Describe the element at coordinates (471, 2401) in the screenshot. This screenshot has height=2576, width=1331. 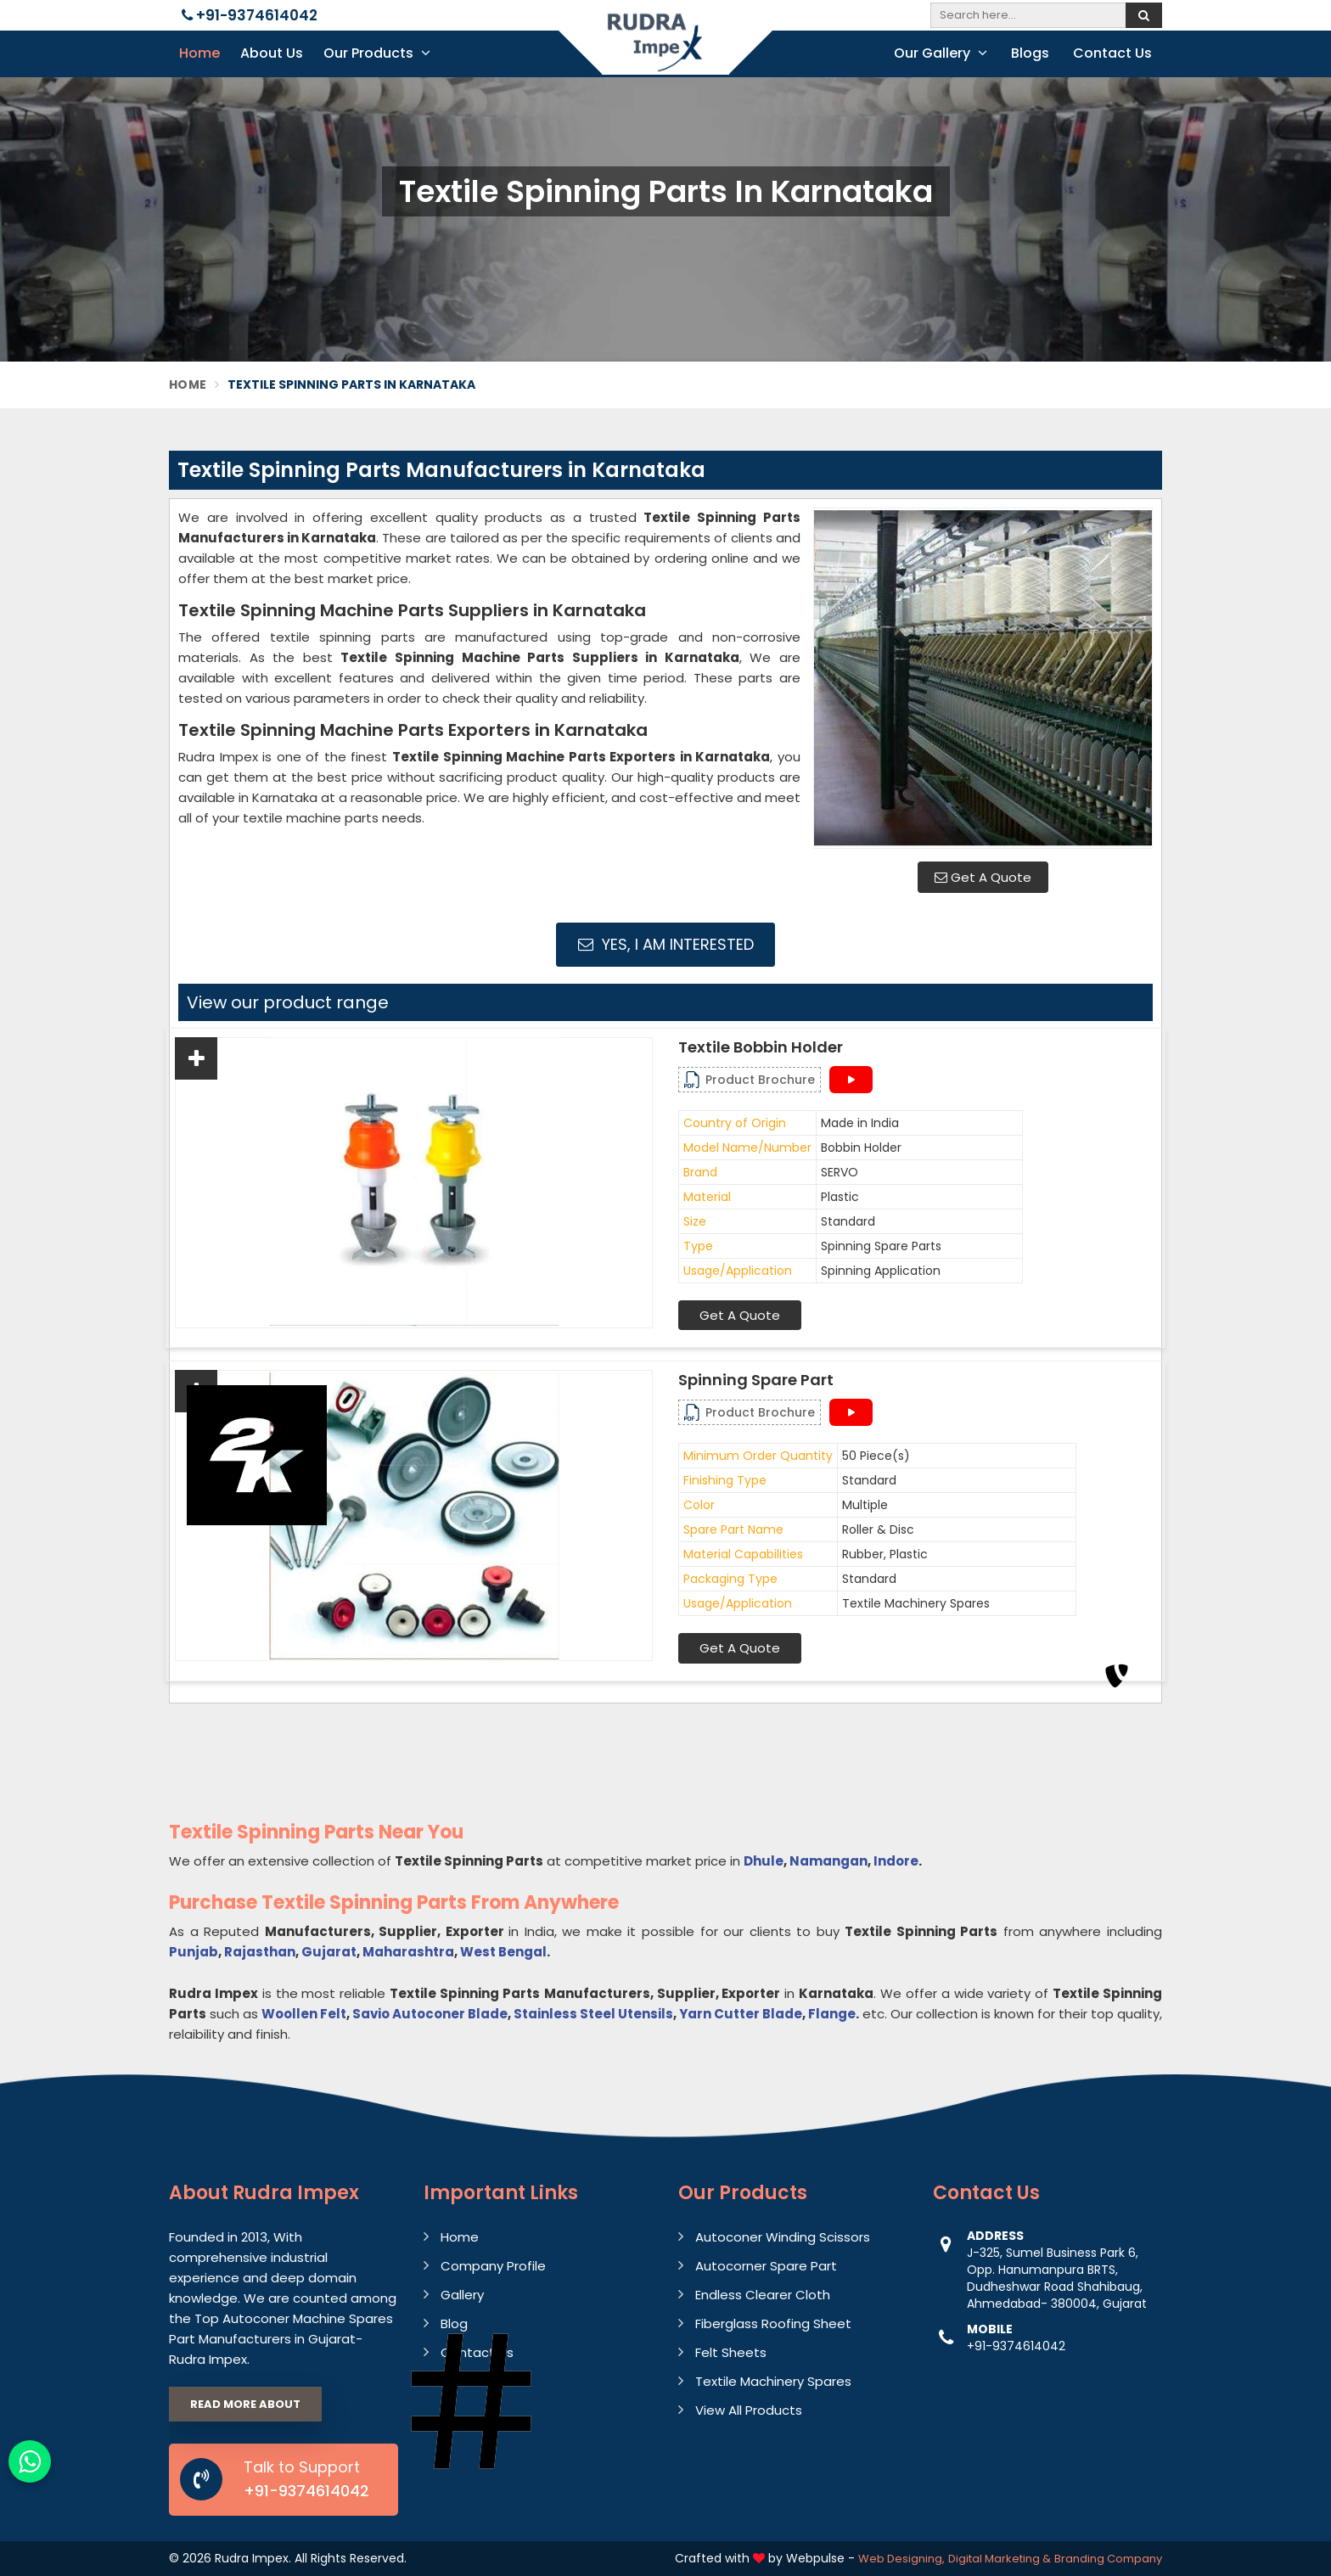
I see `add a hashtag or tag to content` at that location.